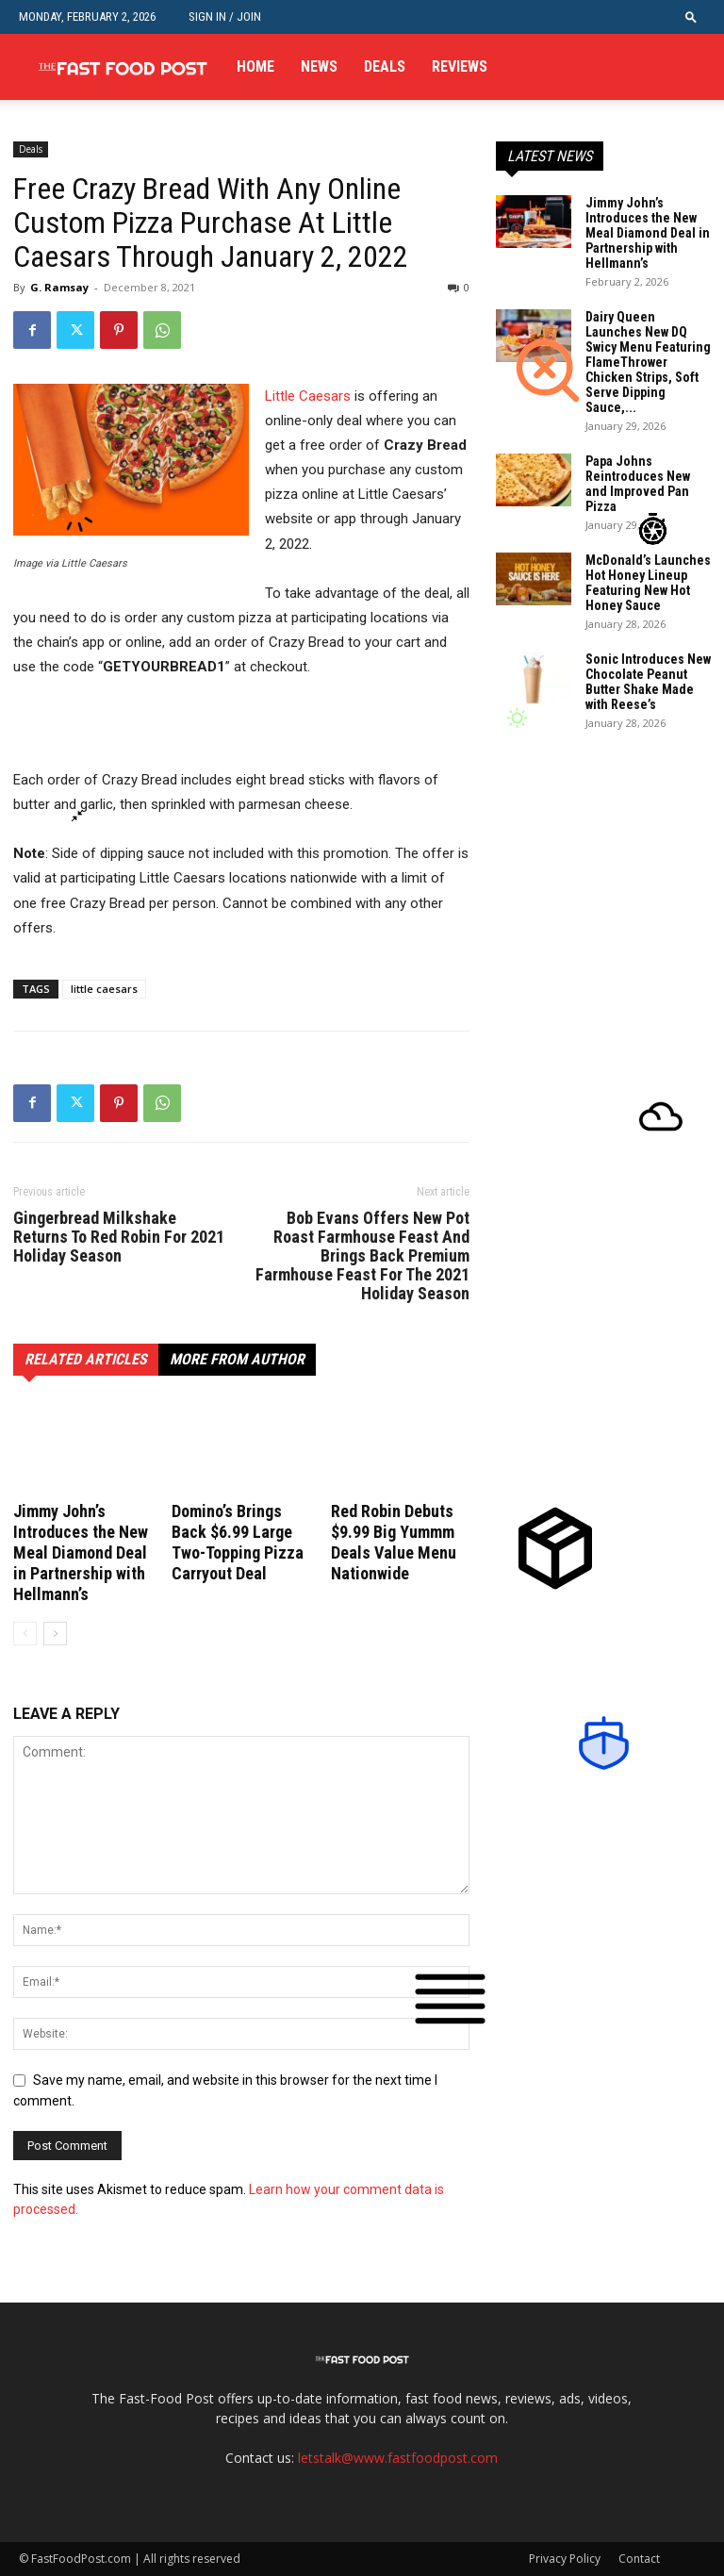 The width and height of the screenshot is (724, 2576). I want to click on minimize or collapse content, so click(77, 816).